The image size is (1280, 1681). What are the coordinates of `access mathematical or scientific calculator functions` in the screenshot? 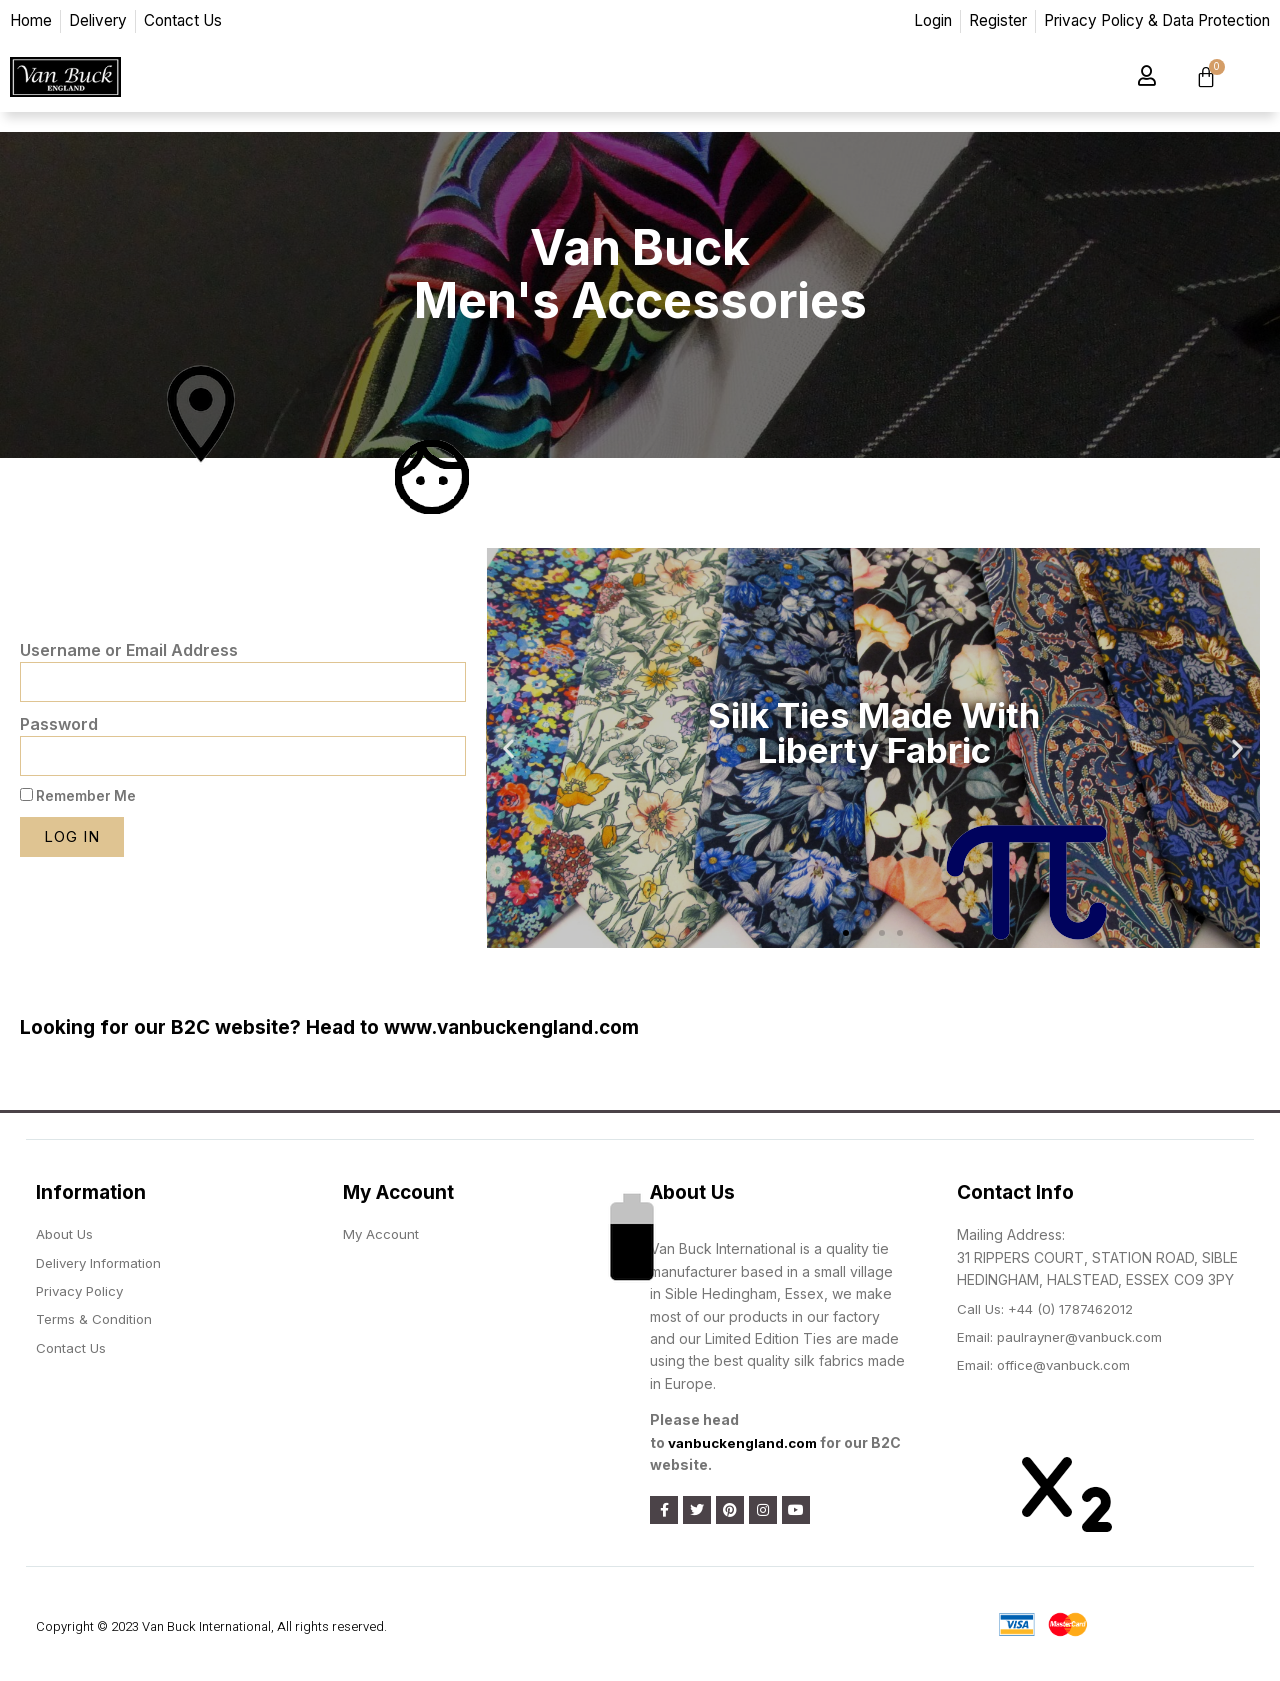 It's located at (1029, 879).